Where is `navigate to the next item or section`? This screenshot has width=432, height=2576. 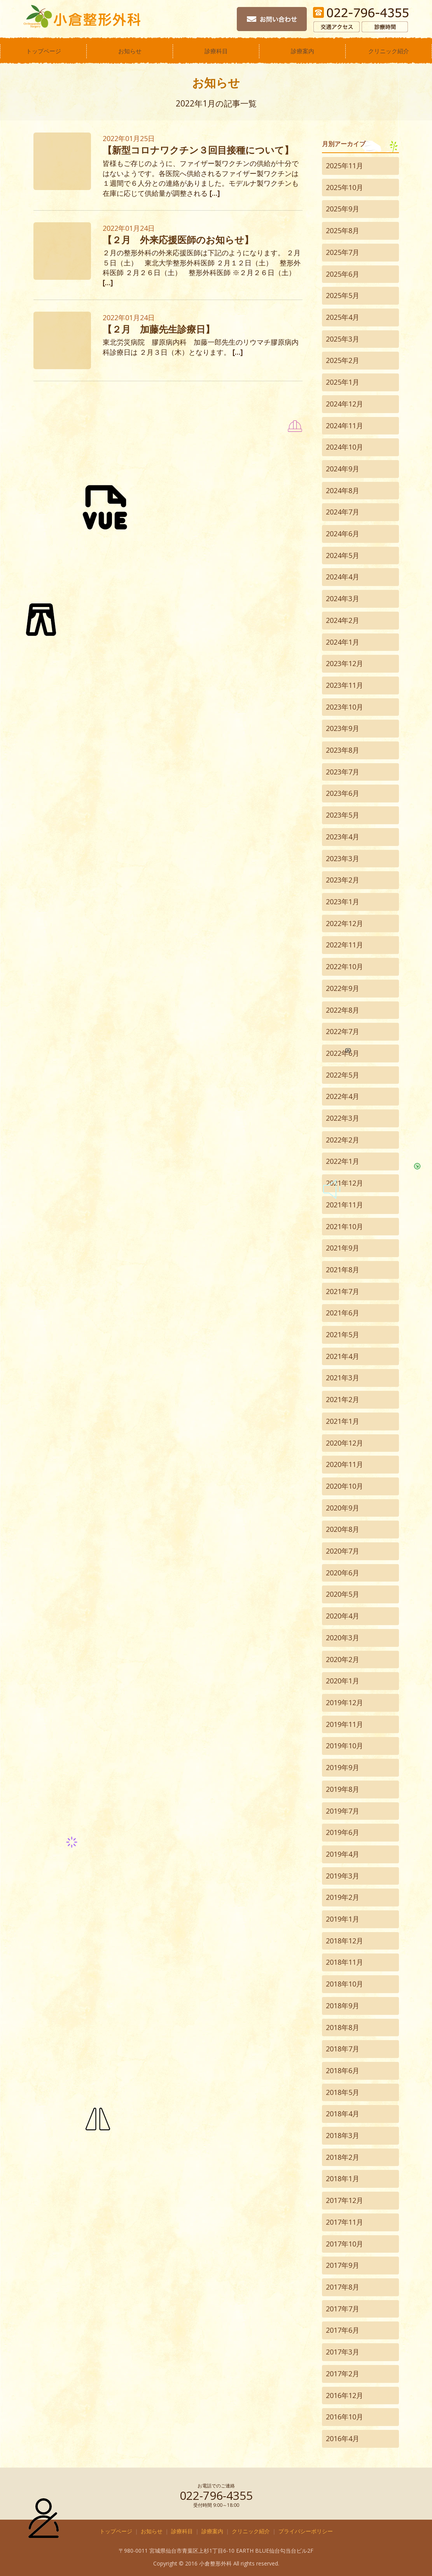
navigate to the next item or section is located at coordinates (417, 1166).